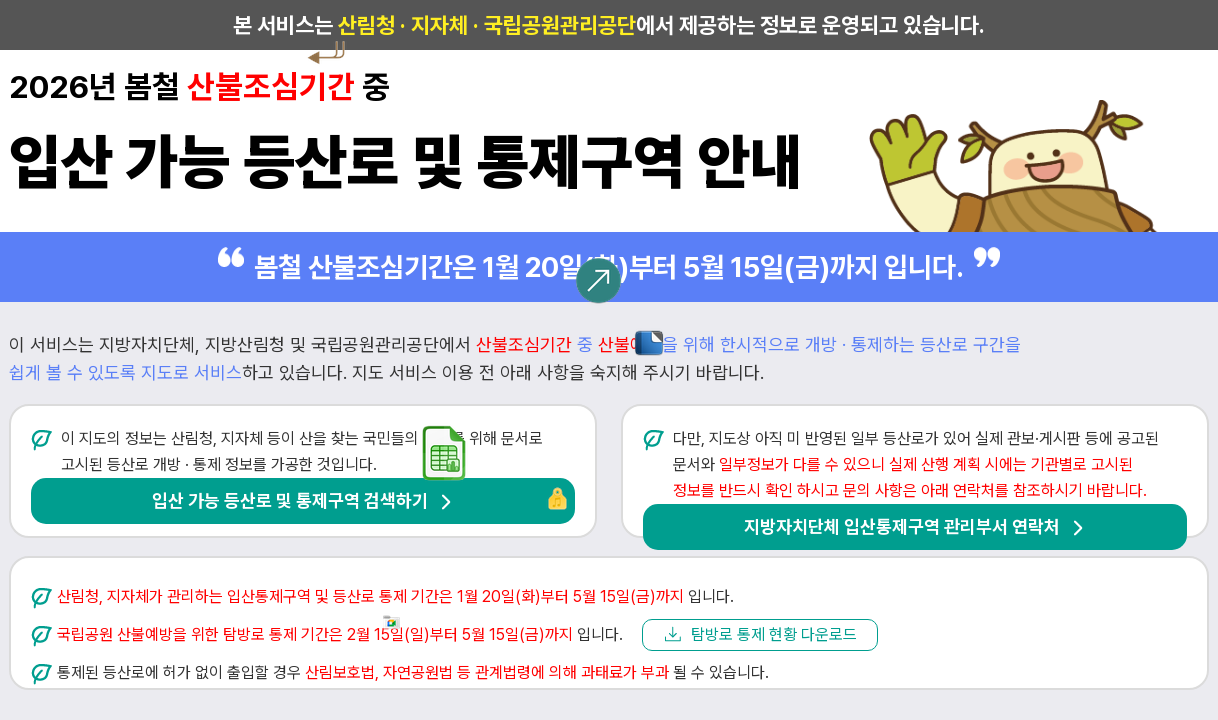  I want to click on open a libreoffice calc spreadsheet file, so click(444, 453).